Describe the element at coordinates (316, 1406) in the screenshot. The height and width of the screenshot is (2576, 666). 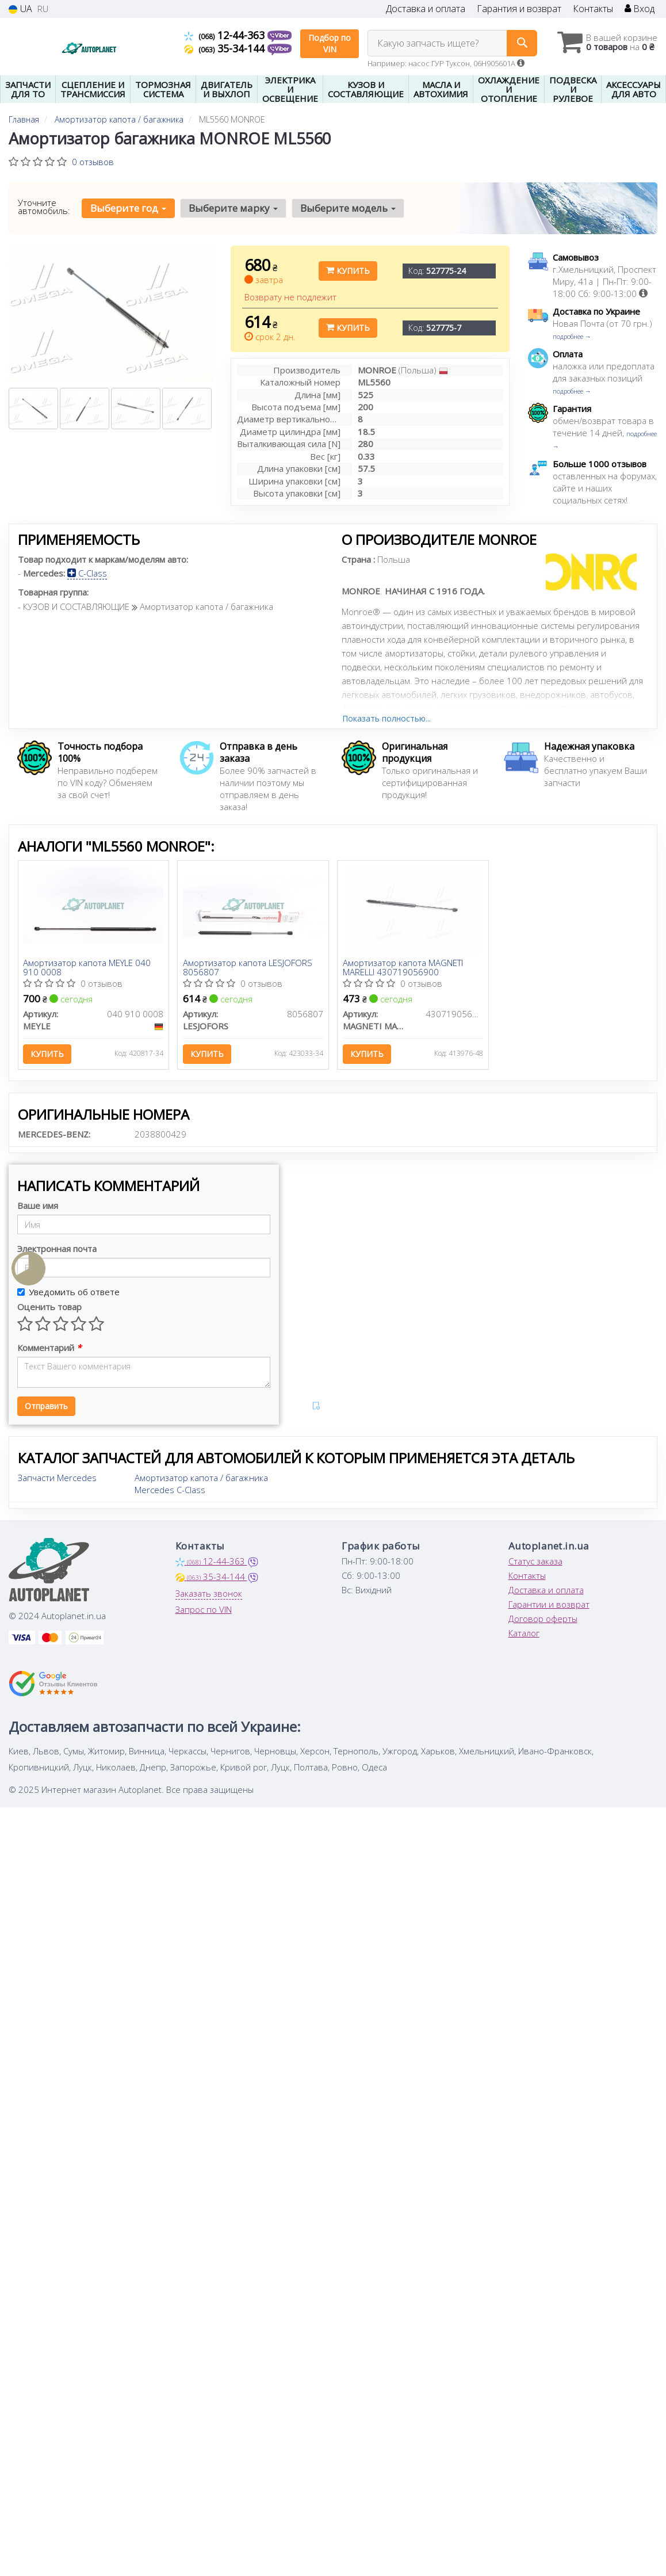
I see `add tablet to favorites` at that location.